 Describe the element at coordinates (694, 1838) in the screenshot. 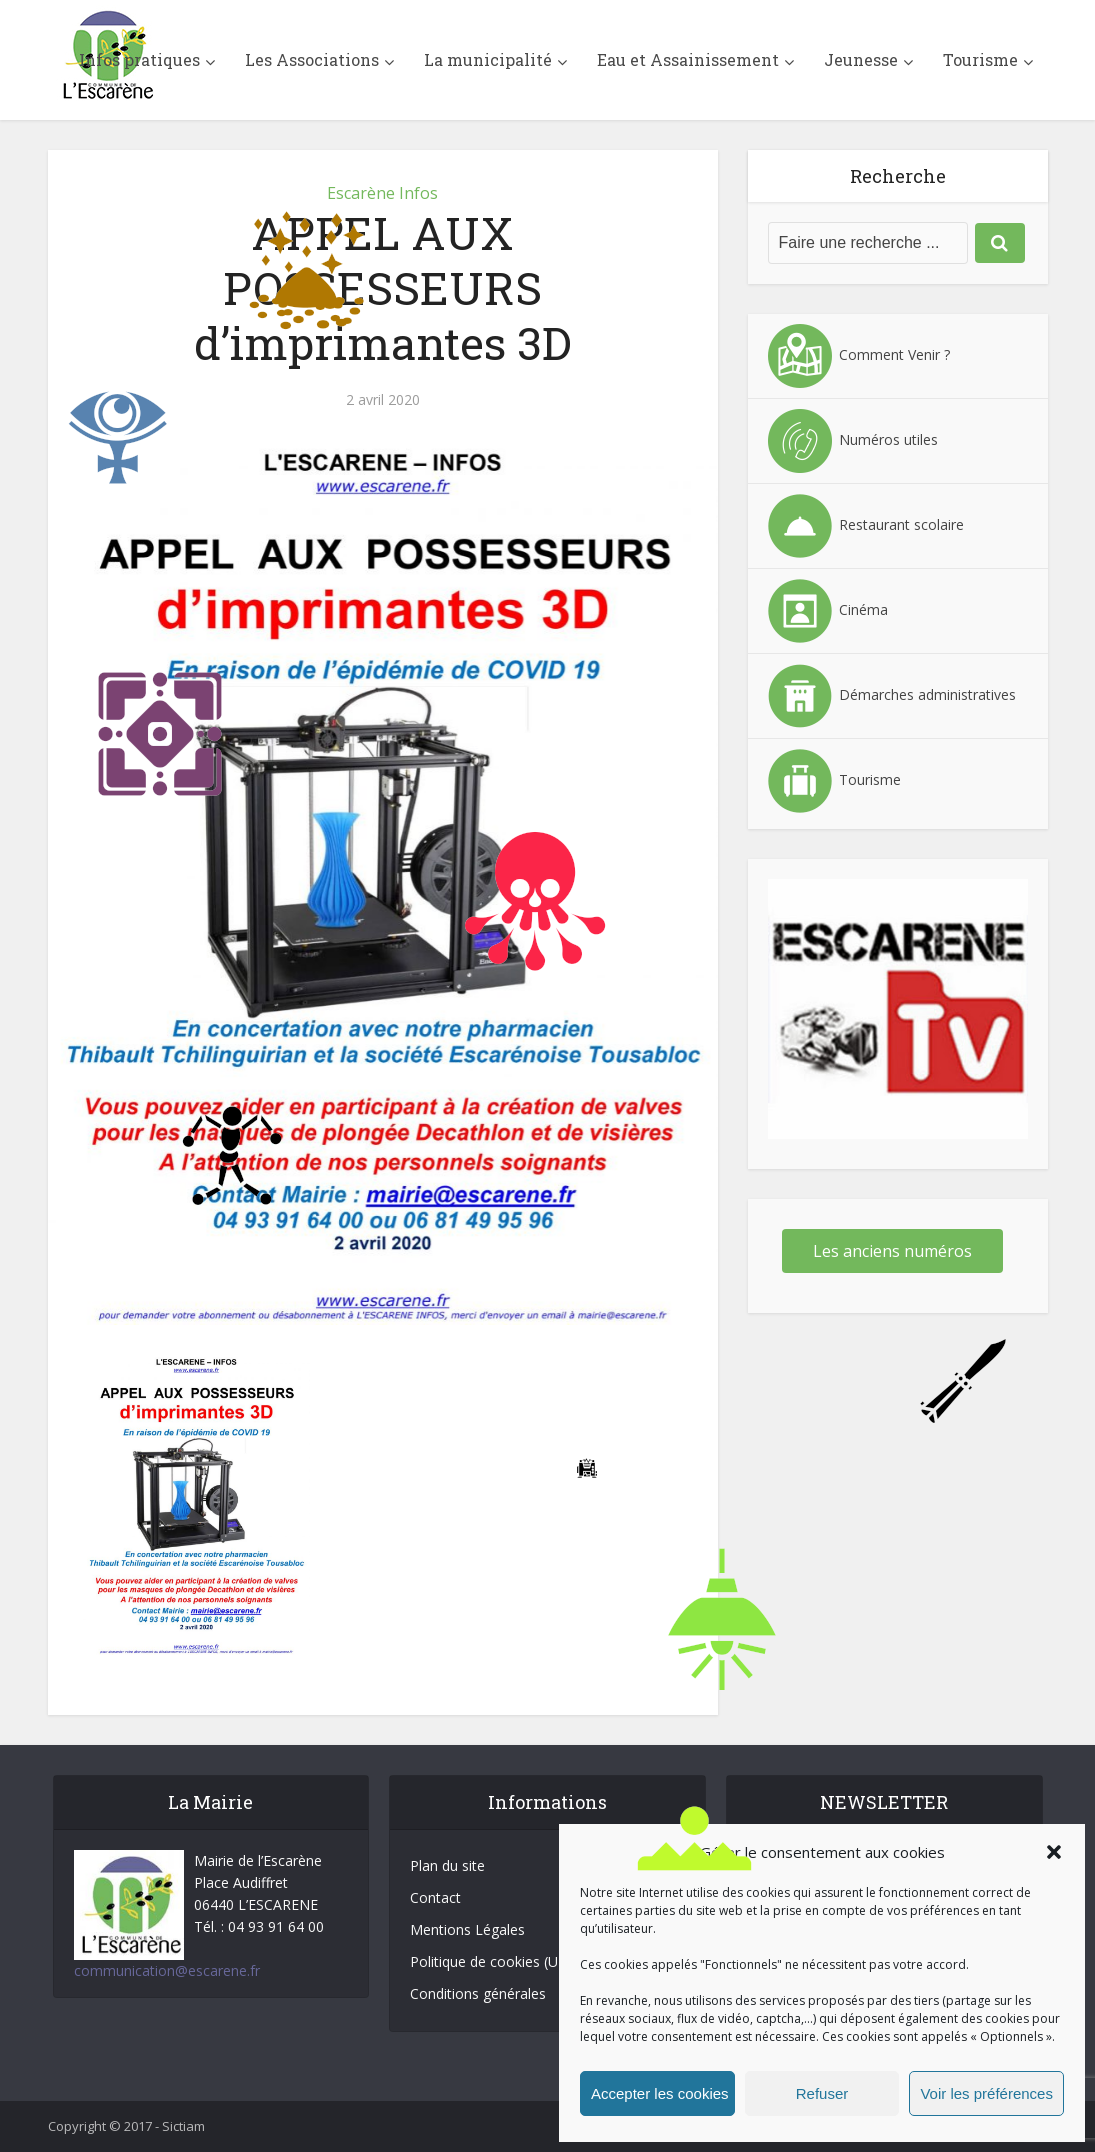

I see `indicates a desert or Egyptian-themed level` at that location.